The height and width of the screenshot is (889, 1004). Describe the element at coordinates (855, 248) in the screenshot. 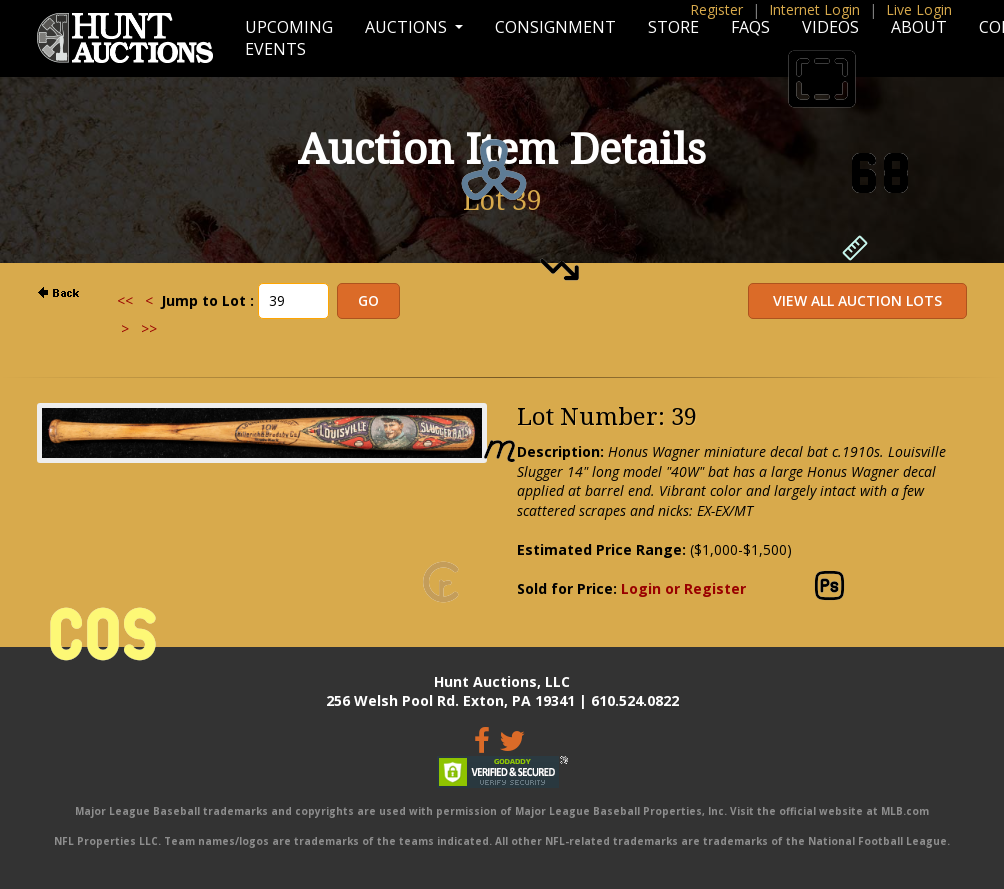

I see `access measurement tools` at that location.